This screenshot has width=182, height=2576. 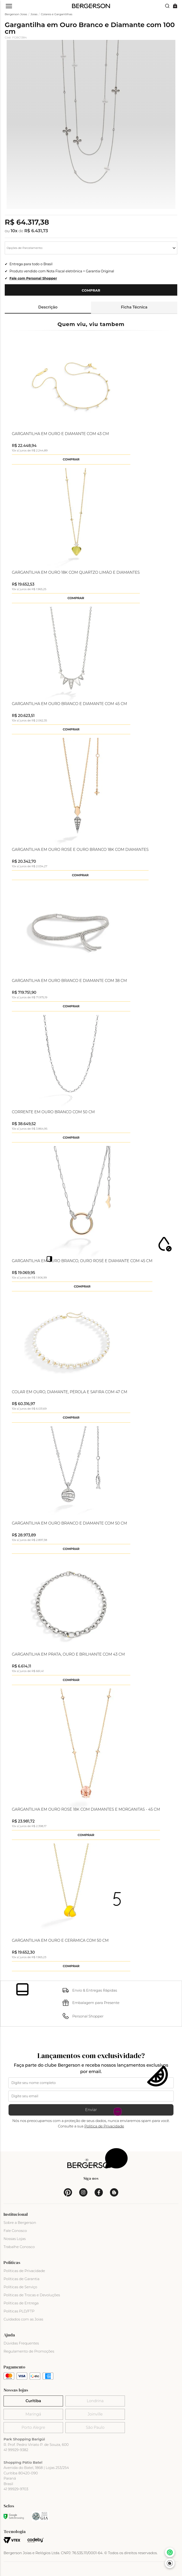 What do you see at coordinates (116, 2158) in the screenshot?
I see `open messaging or chat` at bounding box center [116, 2158].